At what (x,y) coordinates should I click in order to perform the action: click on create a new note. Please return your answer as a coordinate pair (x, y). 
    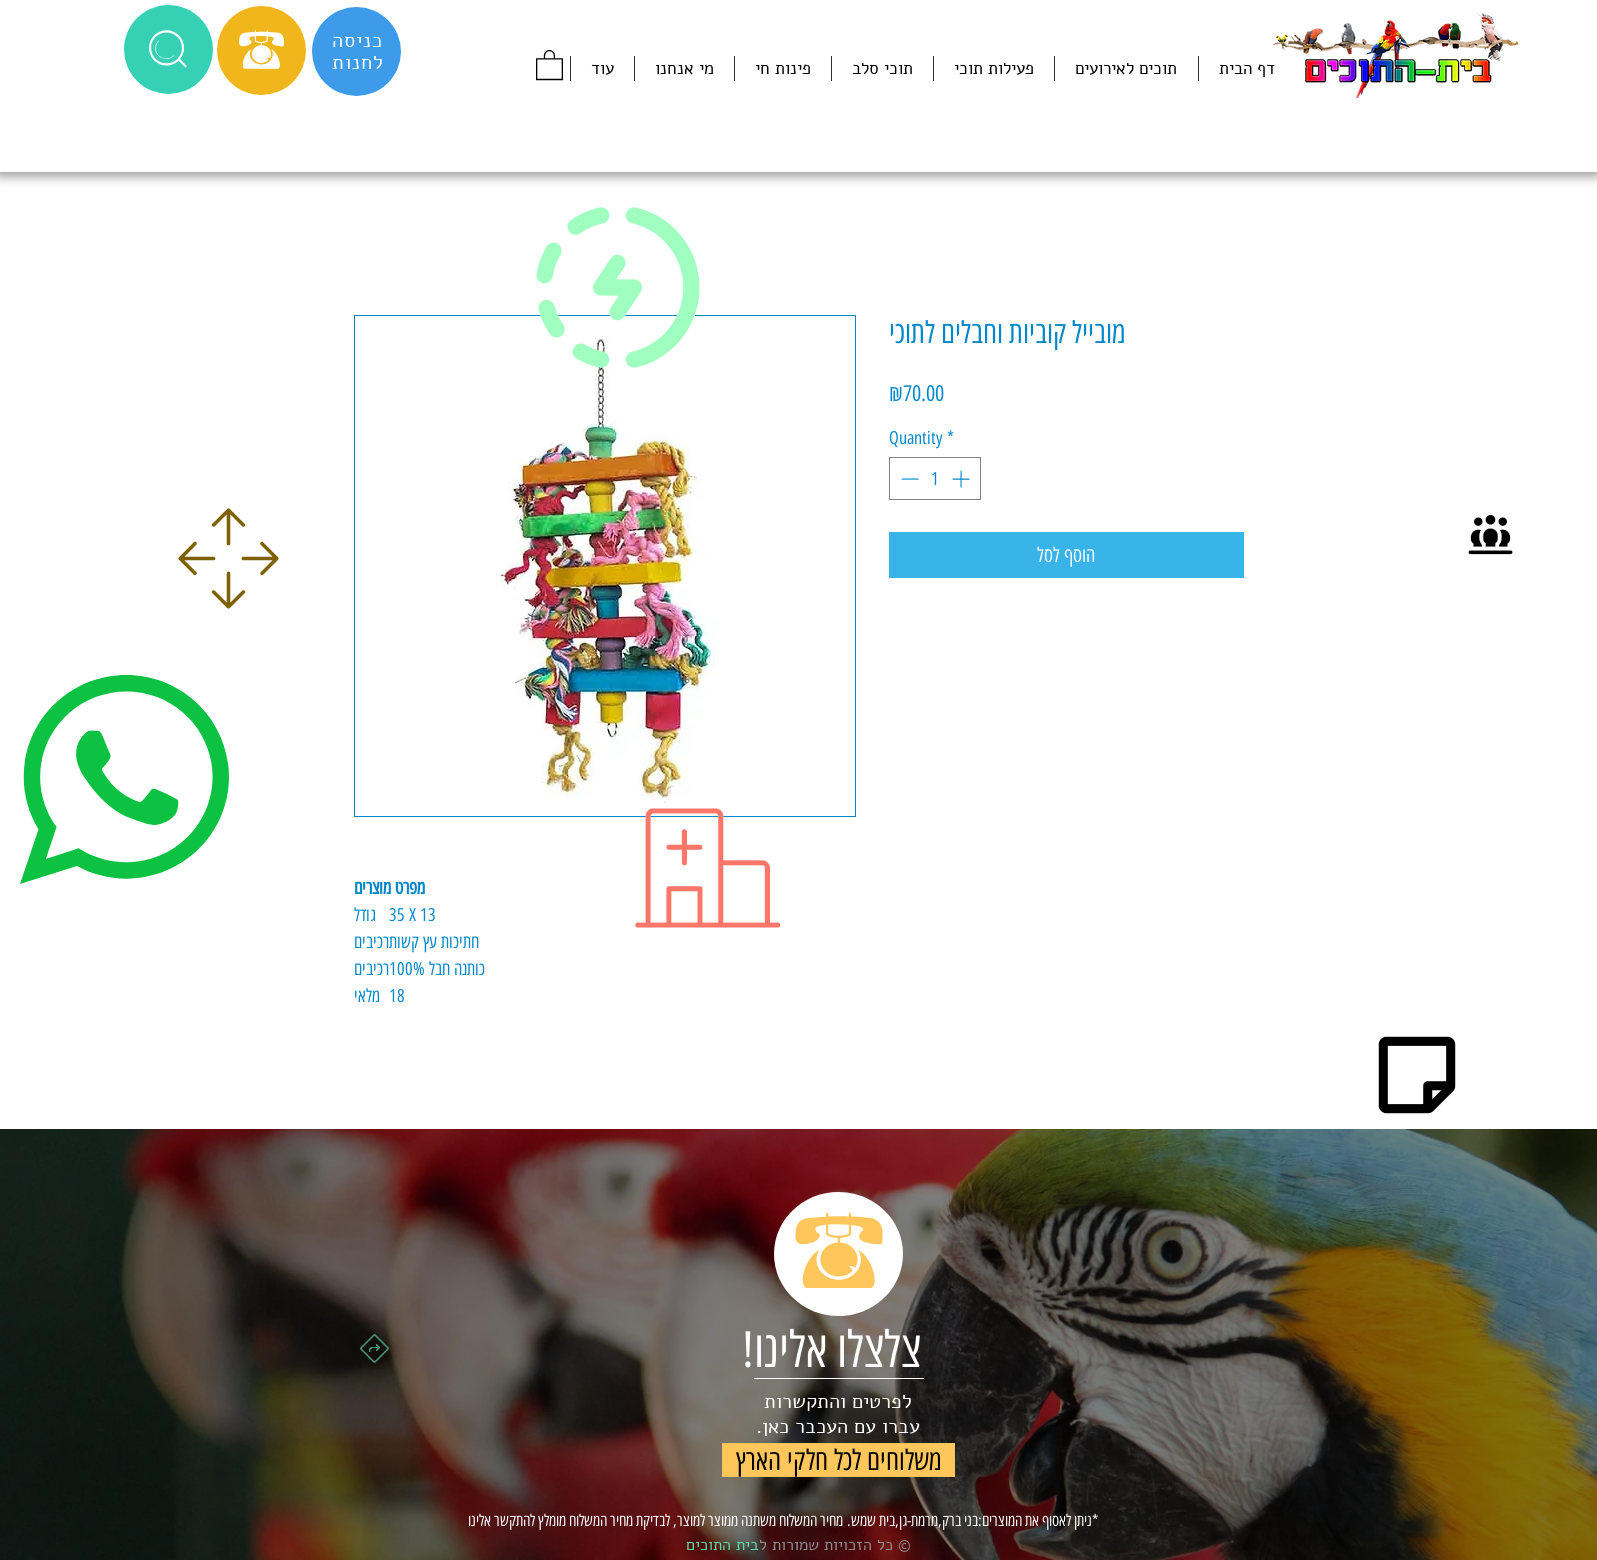
    Looking at the image, I should click on (1417, 1075).